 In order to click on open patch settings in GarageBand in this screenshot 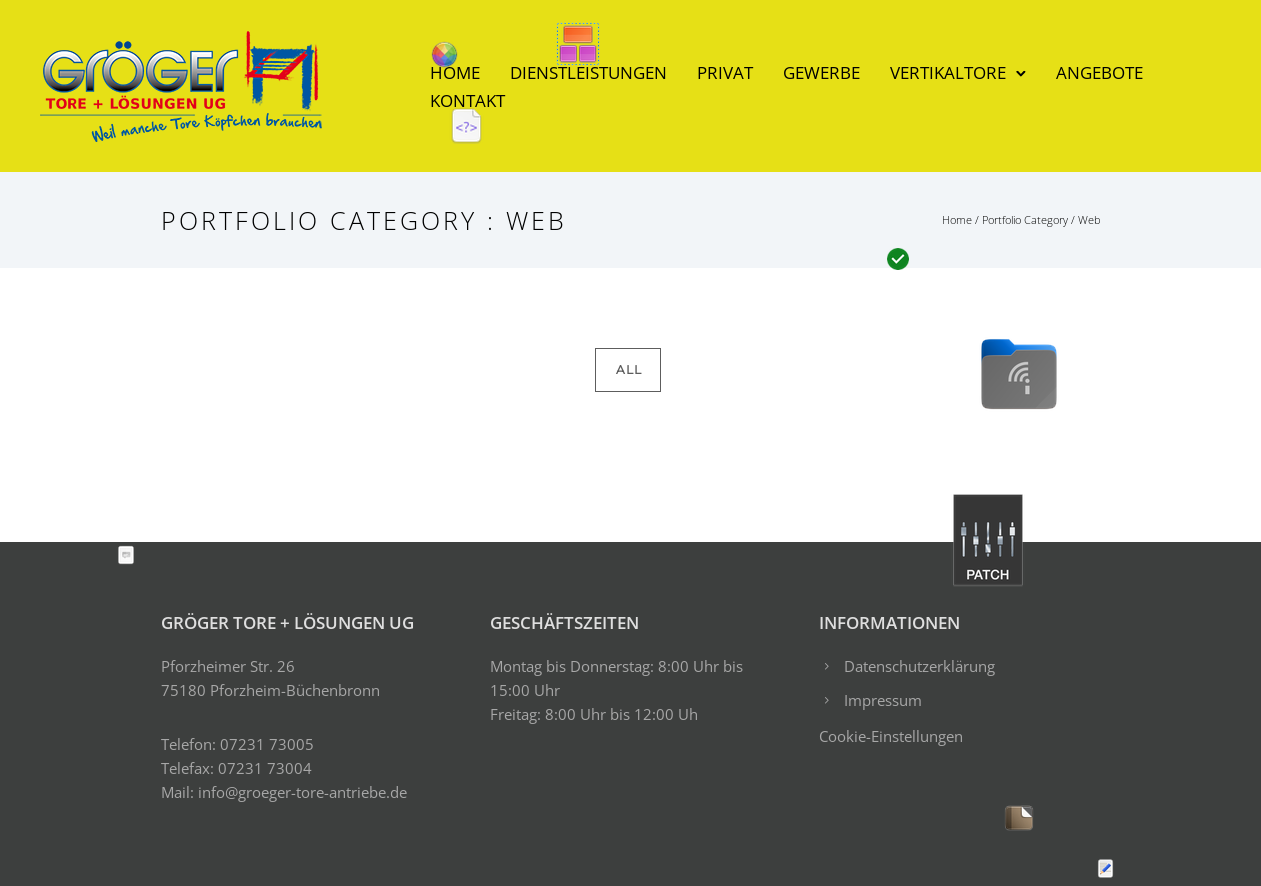, I will do `click(988, 542)`.